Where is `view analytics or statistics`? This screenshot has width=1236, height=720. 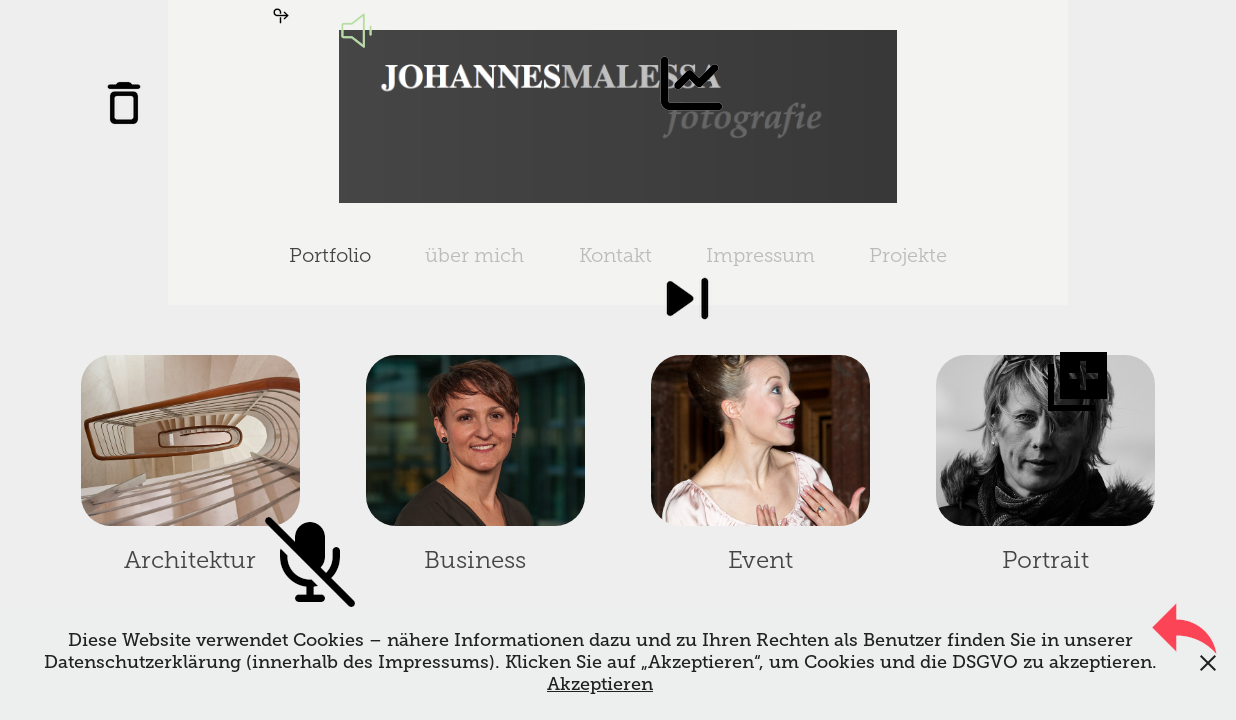 view analytics or statistics is located at coordinates (691, 83).